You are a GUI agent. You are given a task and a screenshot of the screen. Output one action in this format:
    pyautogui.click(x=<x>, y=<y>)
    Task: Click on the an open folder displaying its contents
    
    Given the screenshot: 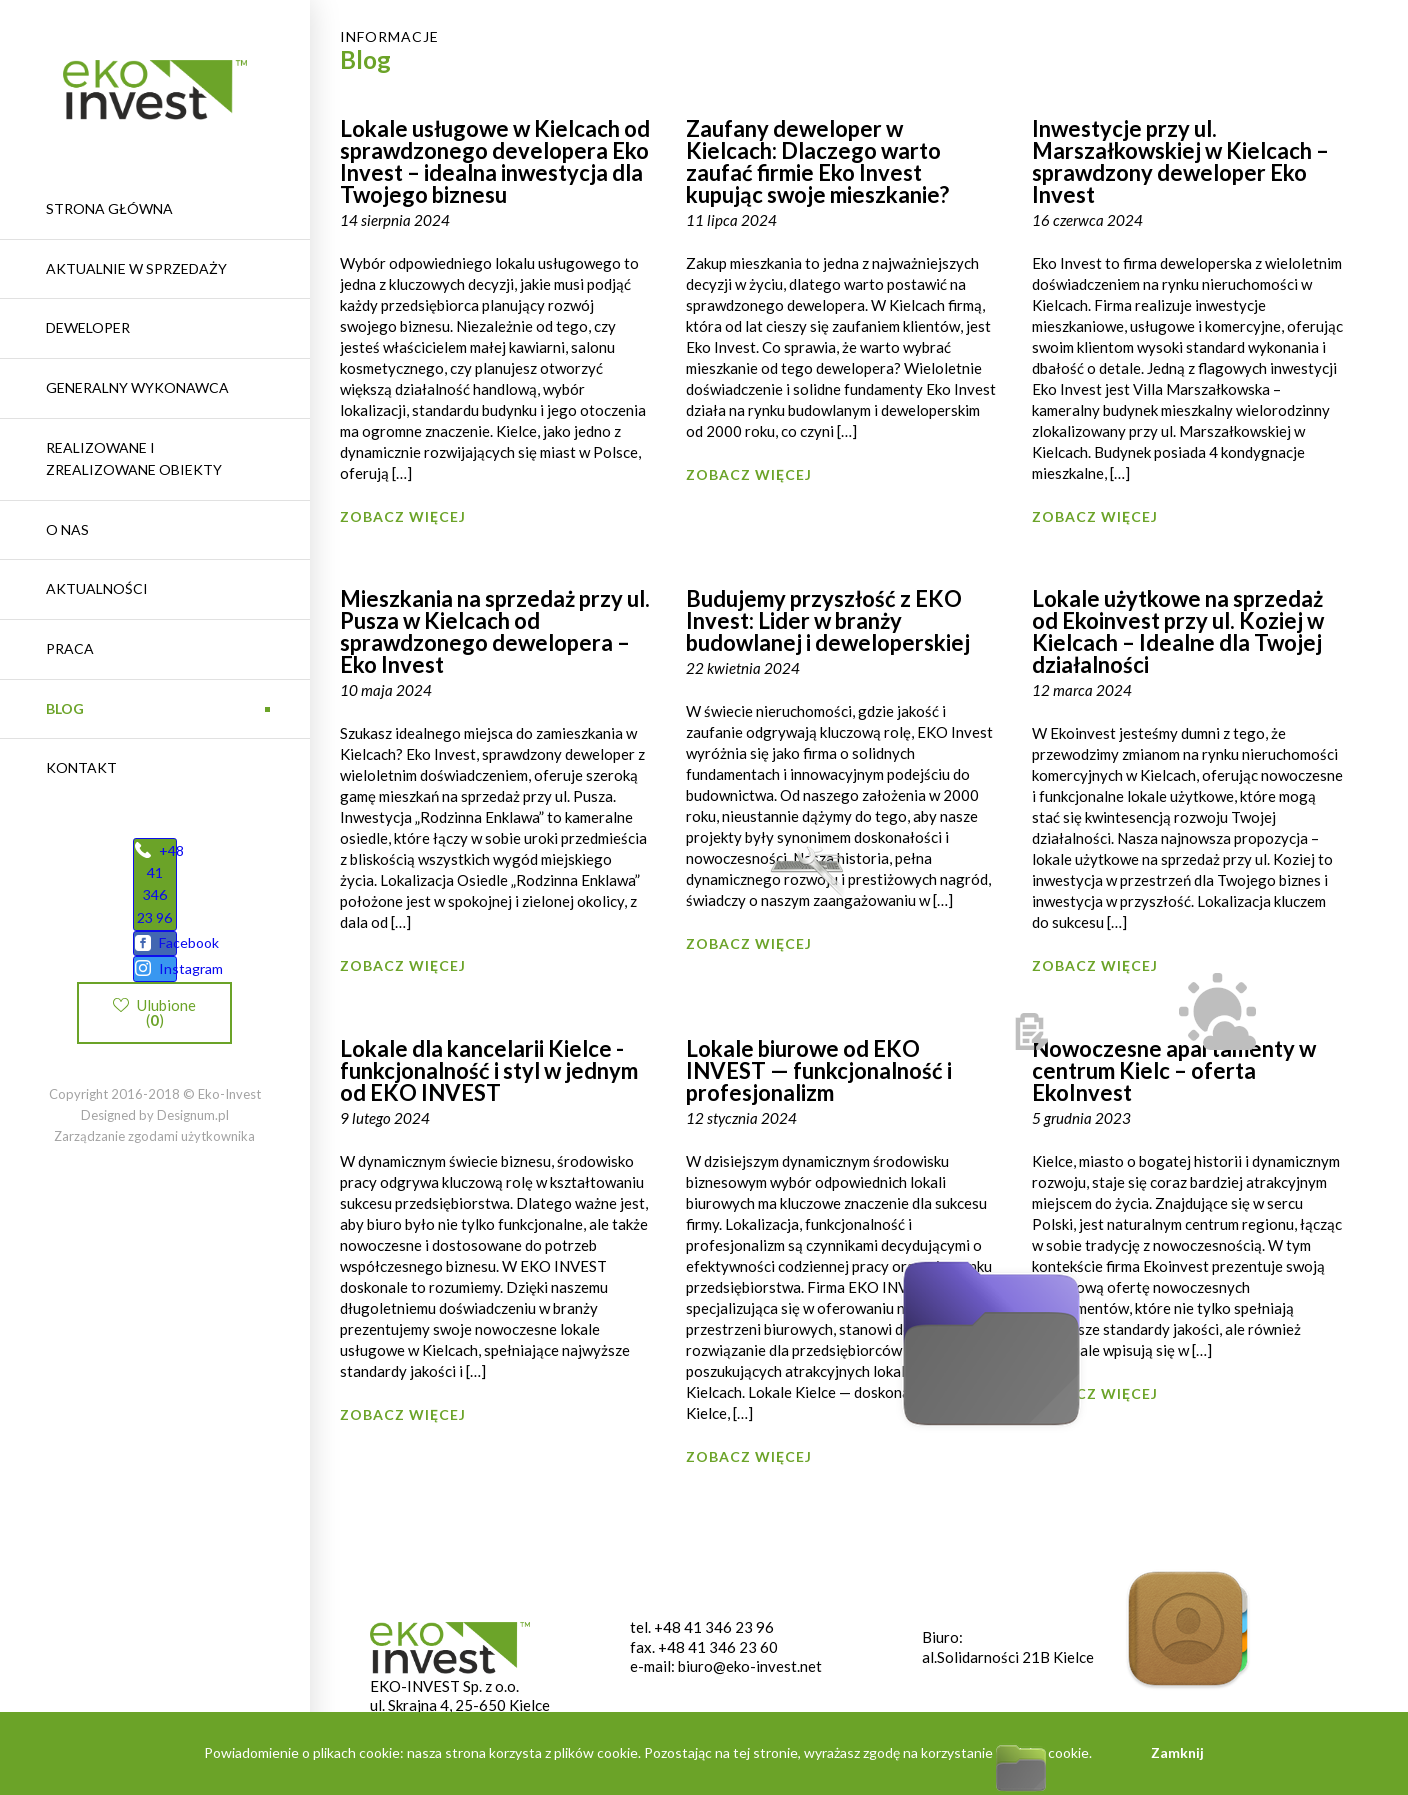 What is the action you would take?
    pyautogui.click(x=1021, y=1768)
    